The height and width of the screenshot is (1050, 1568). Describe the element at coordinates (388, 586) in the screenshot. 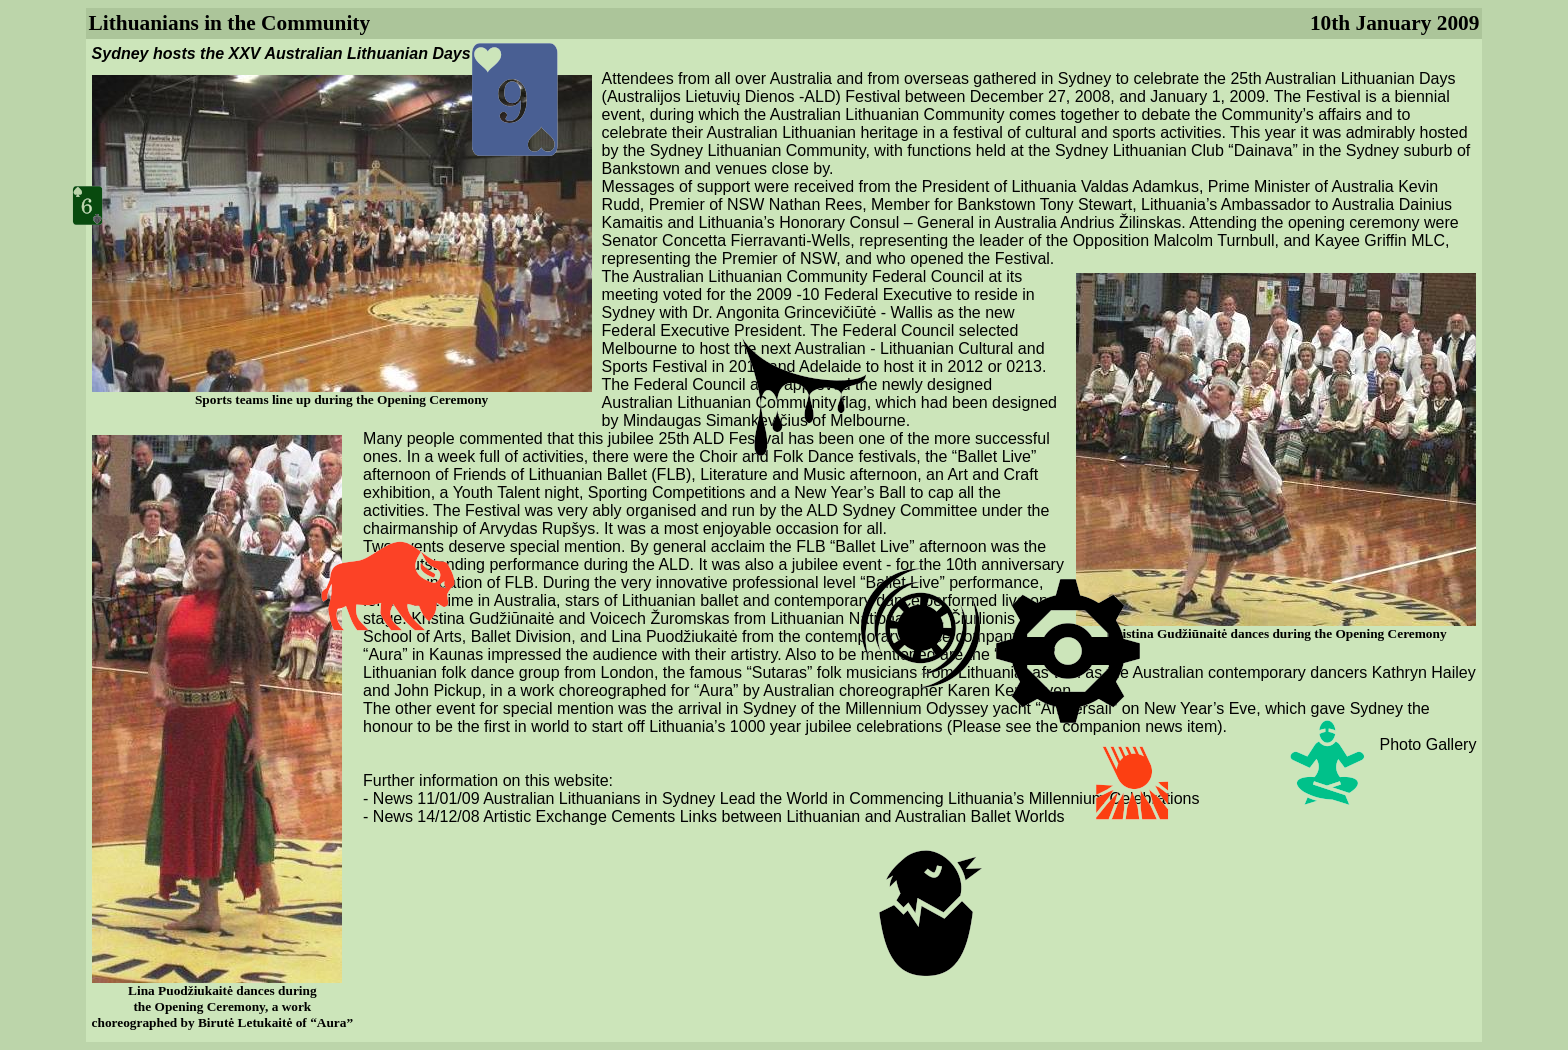

I see `wildlife or nature category indicator` at that location.